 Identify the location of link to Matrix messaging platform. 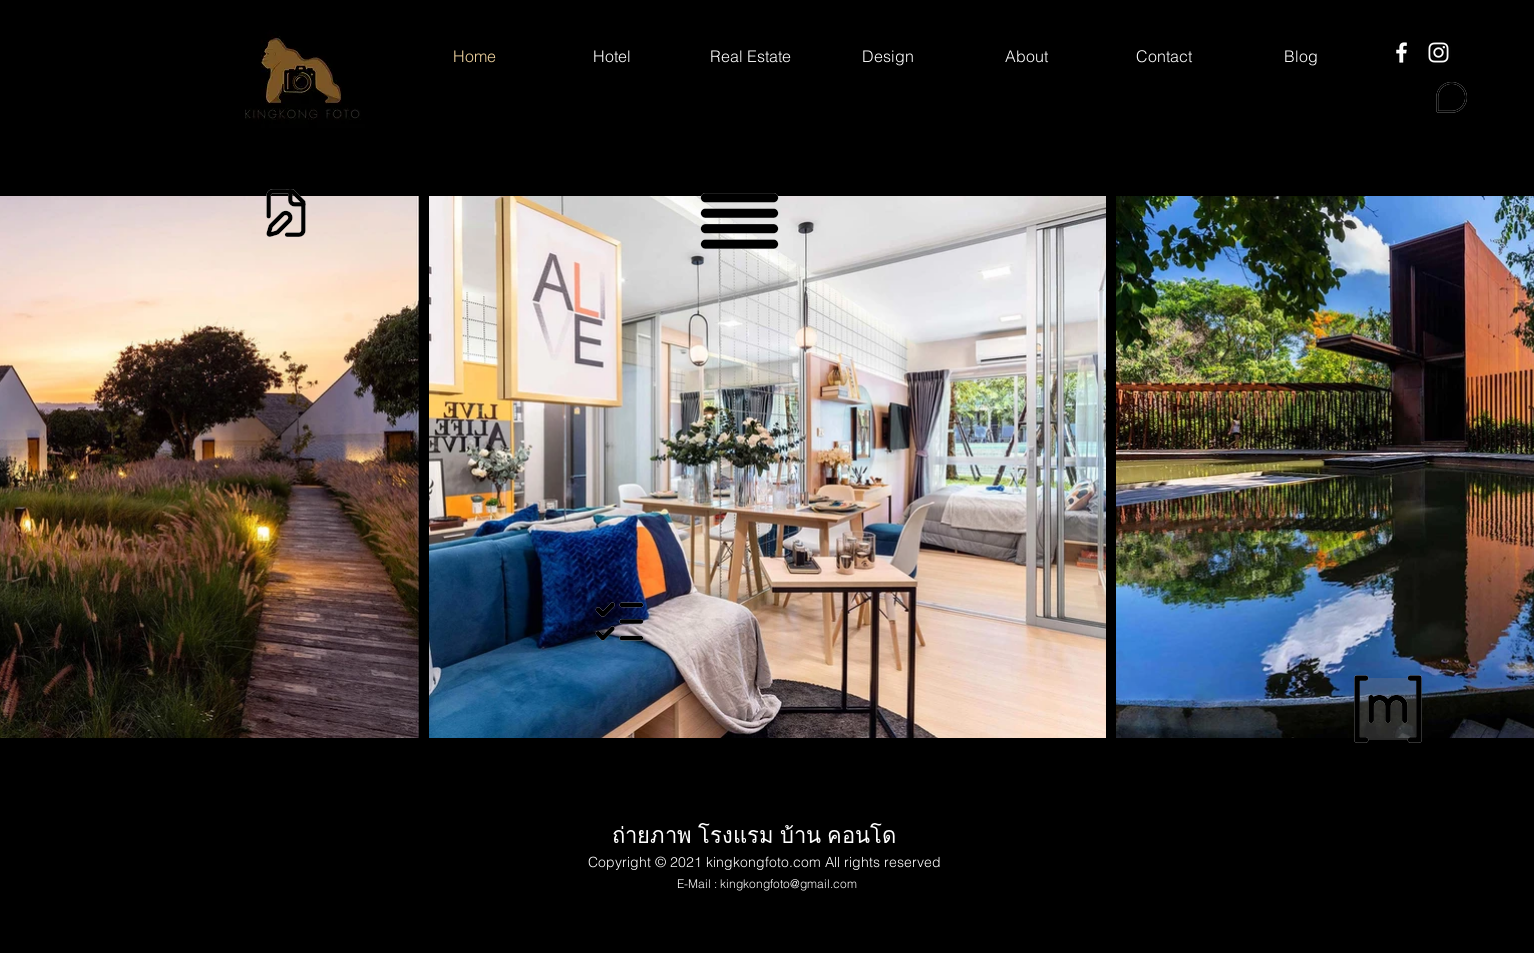
(1388, 709).